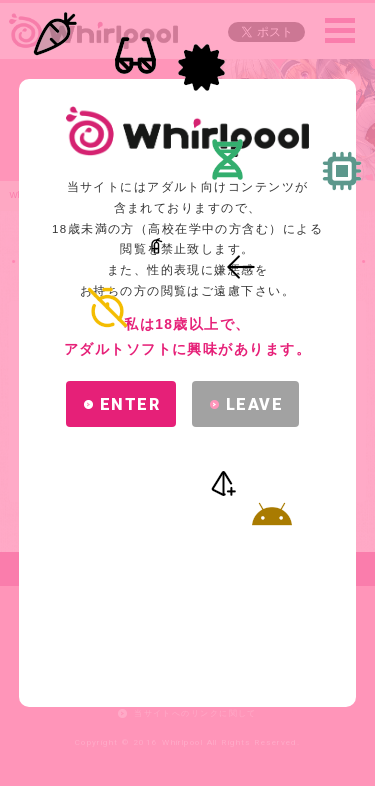  Describe the element at coordinates (201, 67) in the screenshot. I see `indicates a certified or verified status` at that location.